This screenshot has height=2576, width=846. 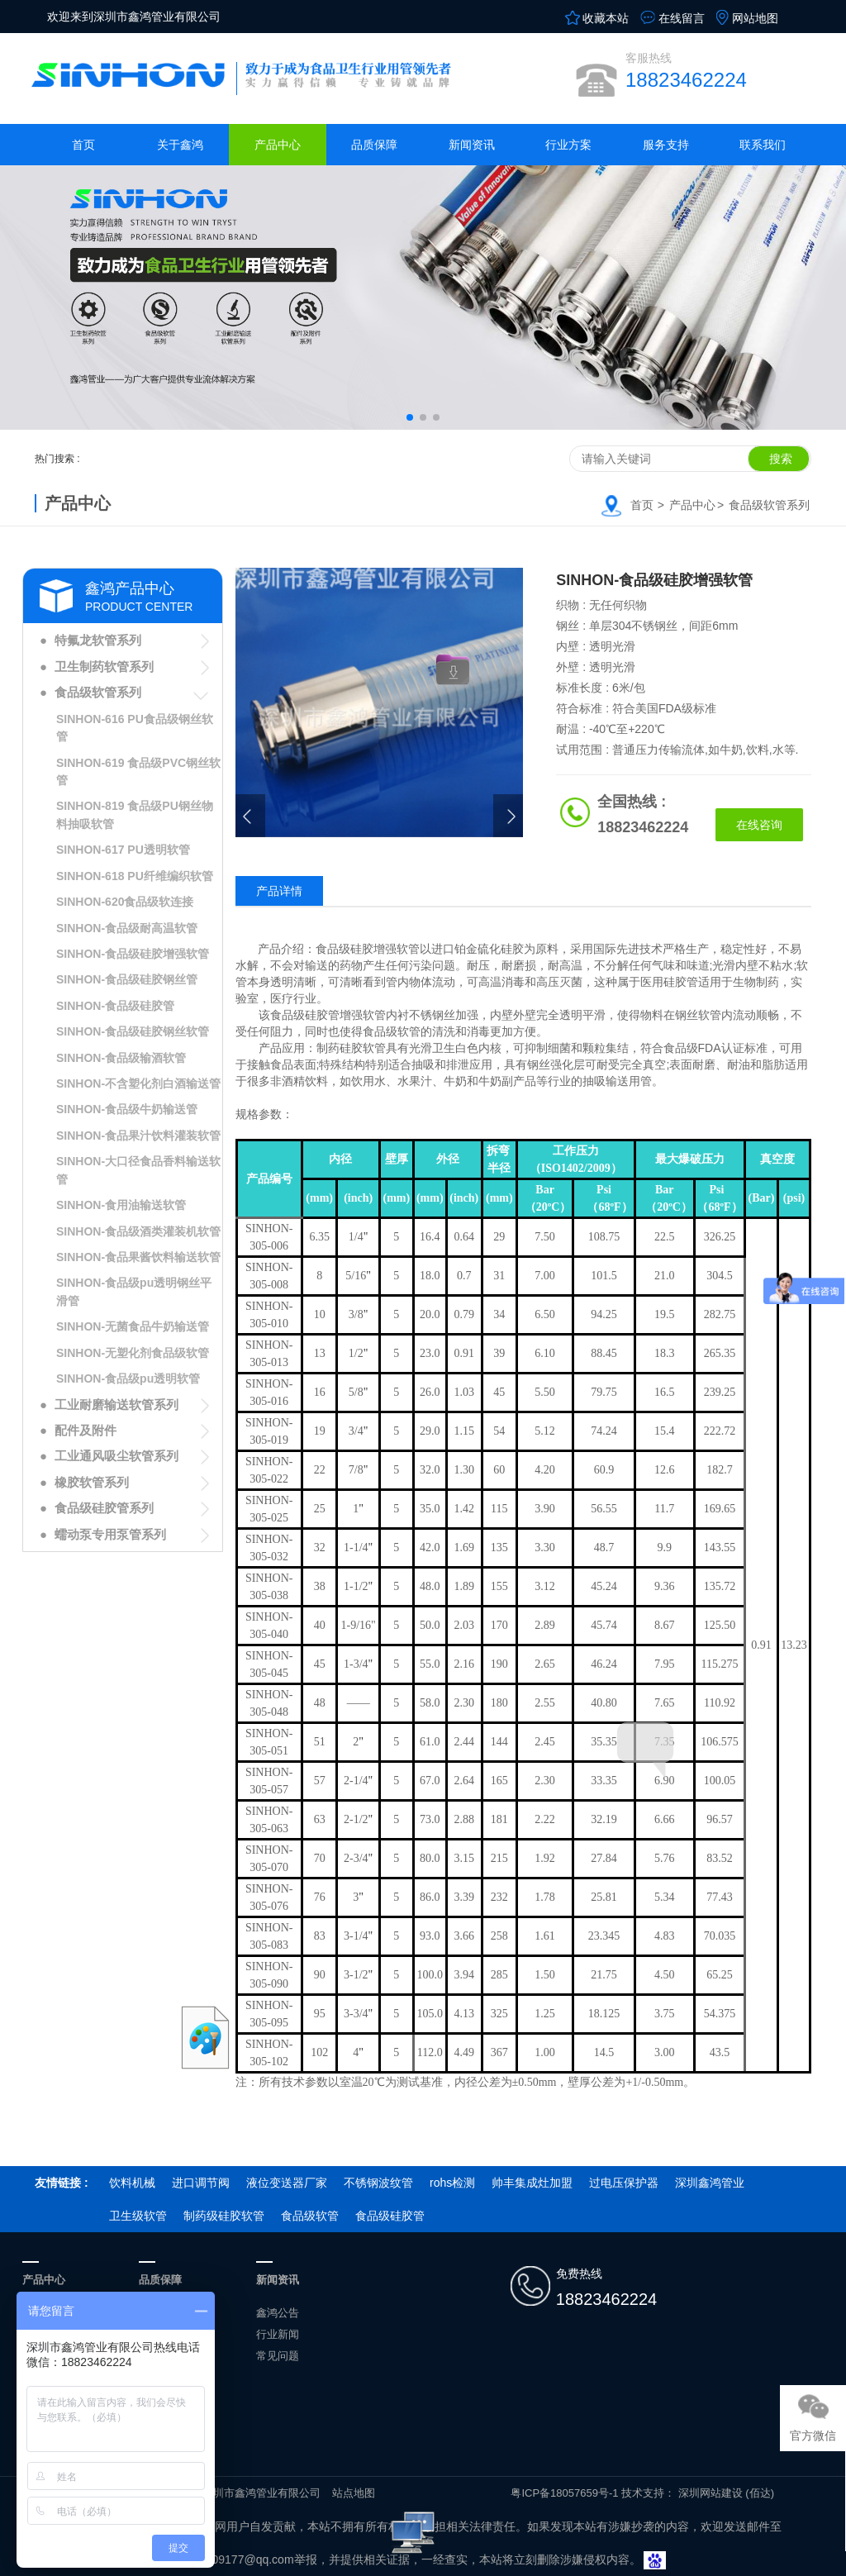 I want to click on access your downloads folder, so click(x=453, y=669).